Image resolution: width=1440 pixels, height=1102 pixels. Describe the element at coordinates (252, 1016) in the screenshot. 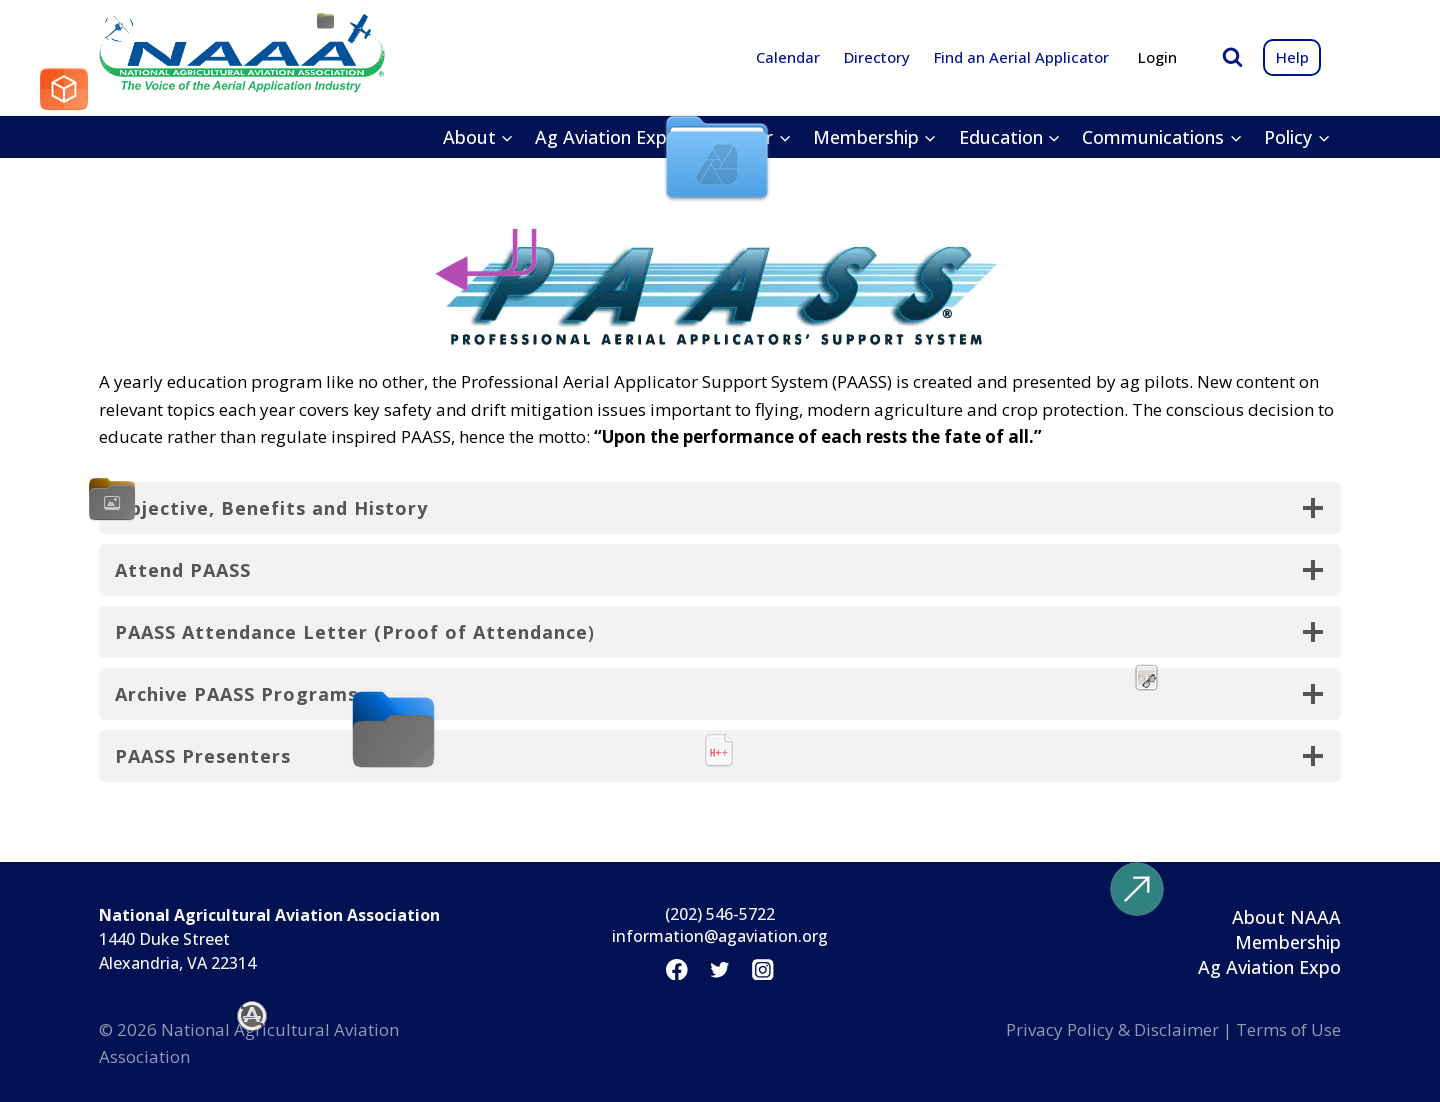

I see `check for and install system updates` at that location.